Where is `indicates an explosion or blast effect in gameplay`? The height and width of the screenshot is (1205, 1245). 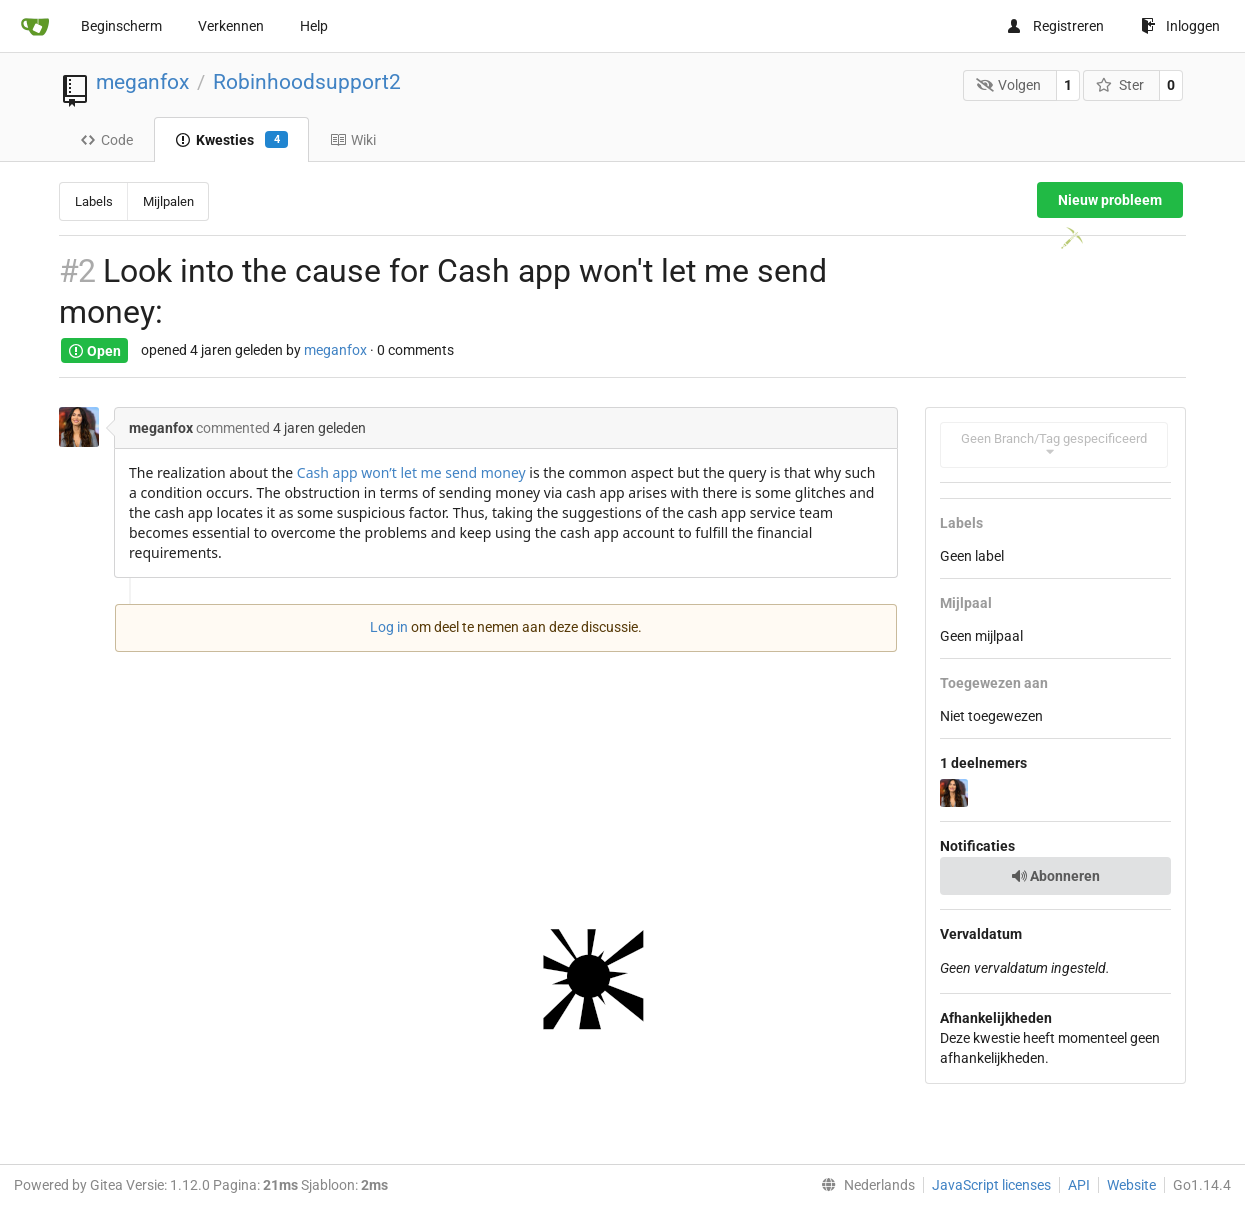 indicates an explosion or blast effect in gameplay is located at coordinates (593, 979).